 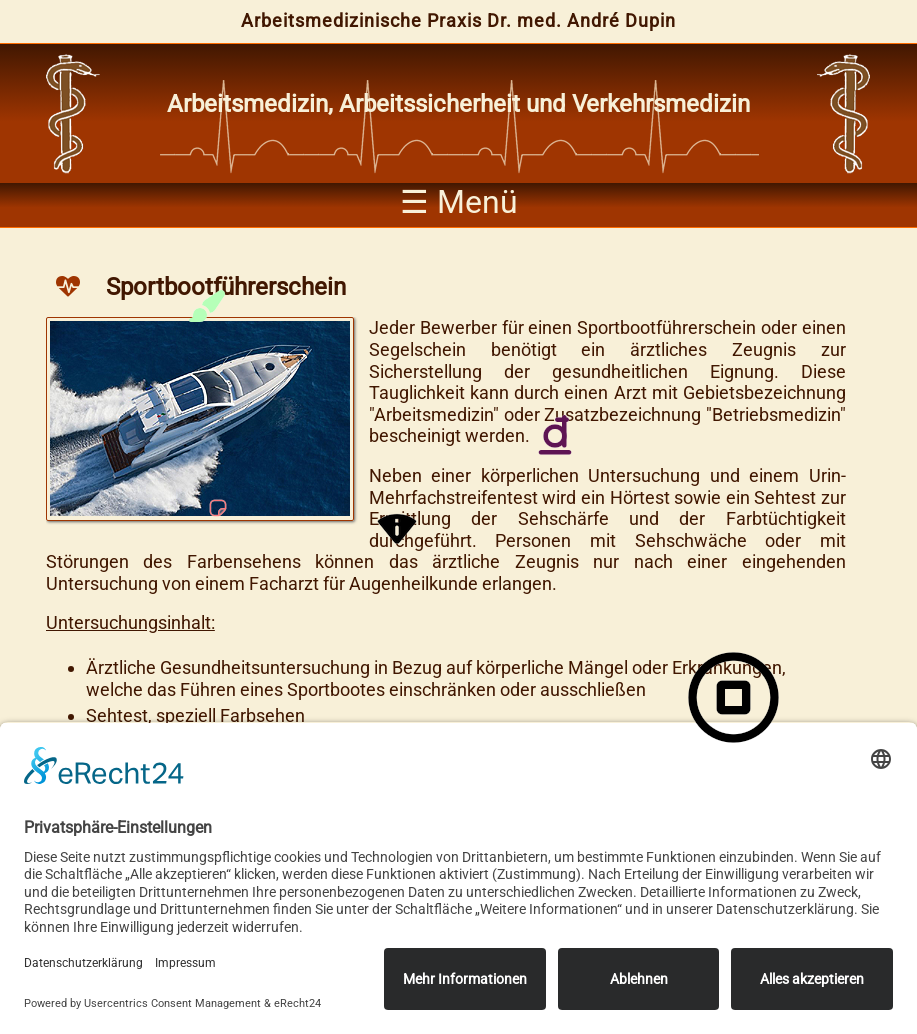 What do you see at coordinates (397, 529) in the screenshot?
I see `scan for available wifi networks` at bounding box center [397, 529].